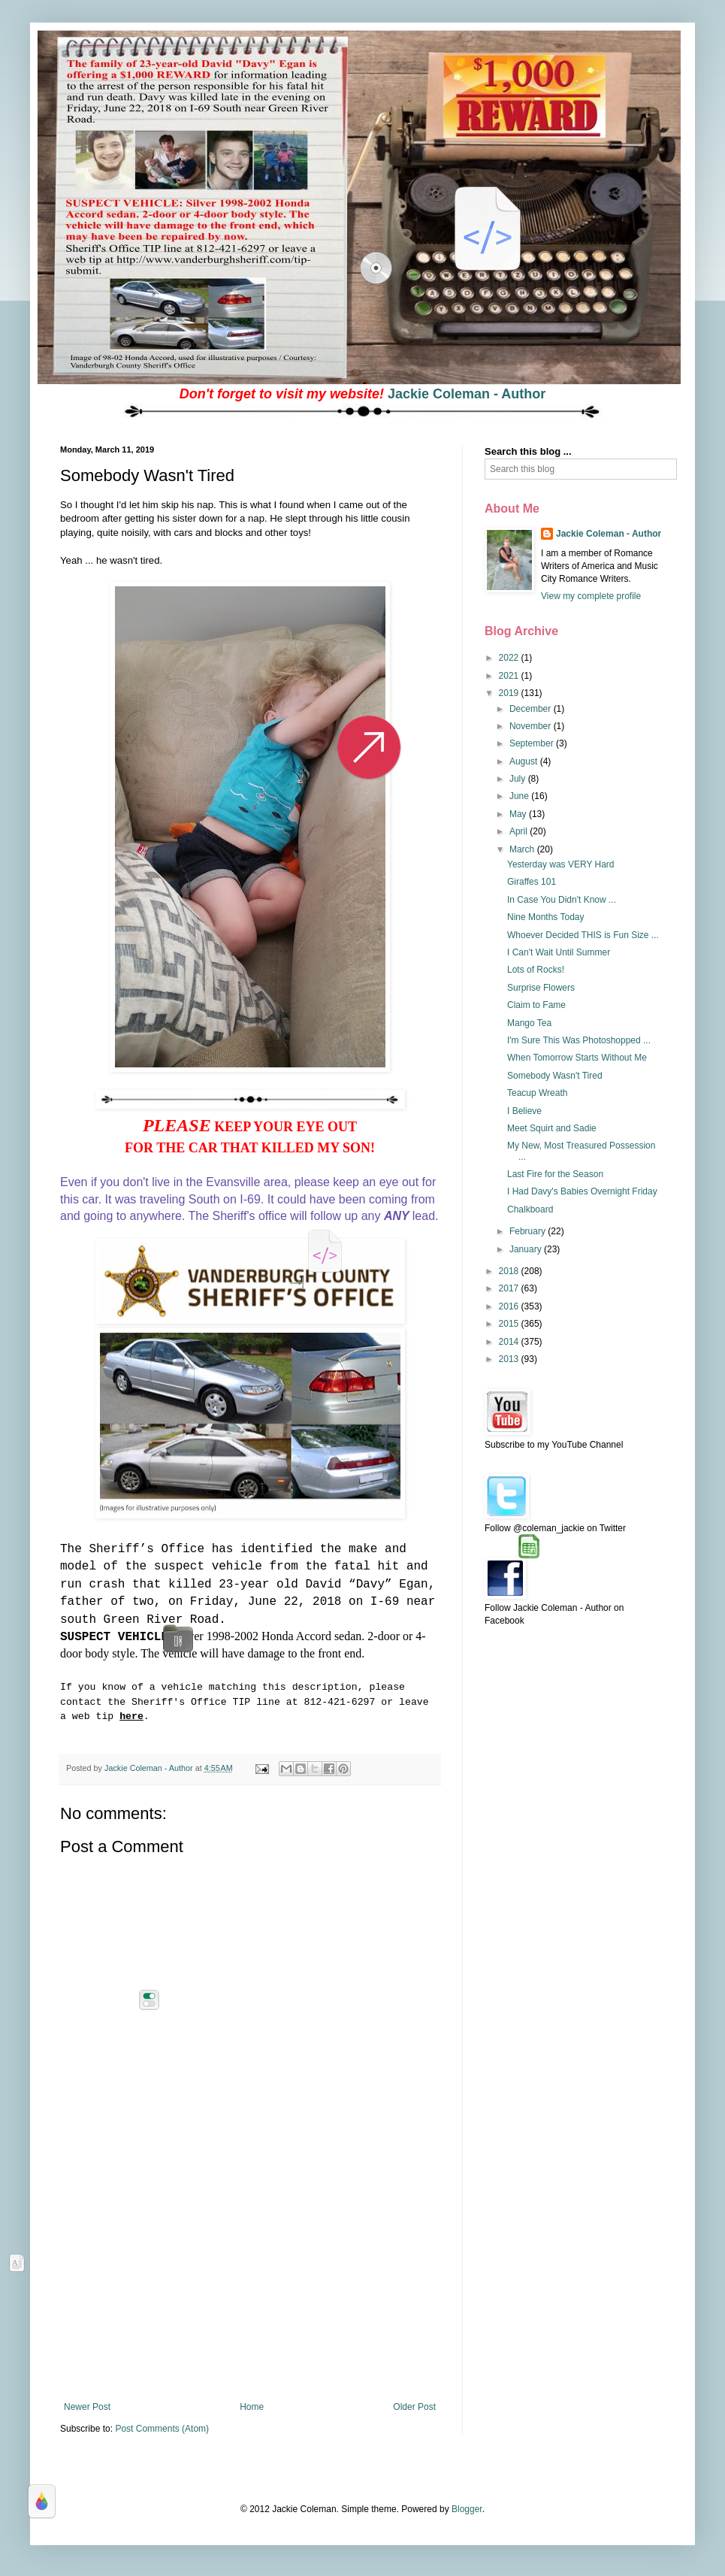  Describe the element at coordinates (376, 268) in the screenshot. I see `indicates a rewritable CD-RW disc` at that location.